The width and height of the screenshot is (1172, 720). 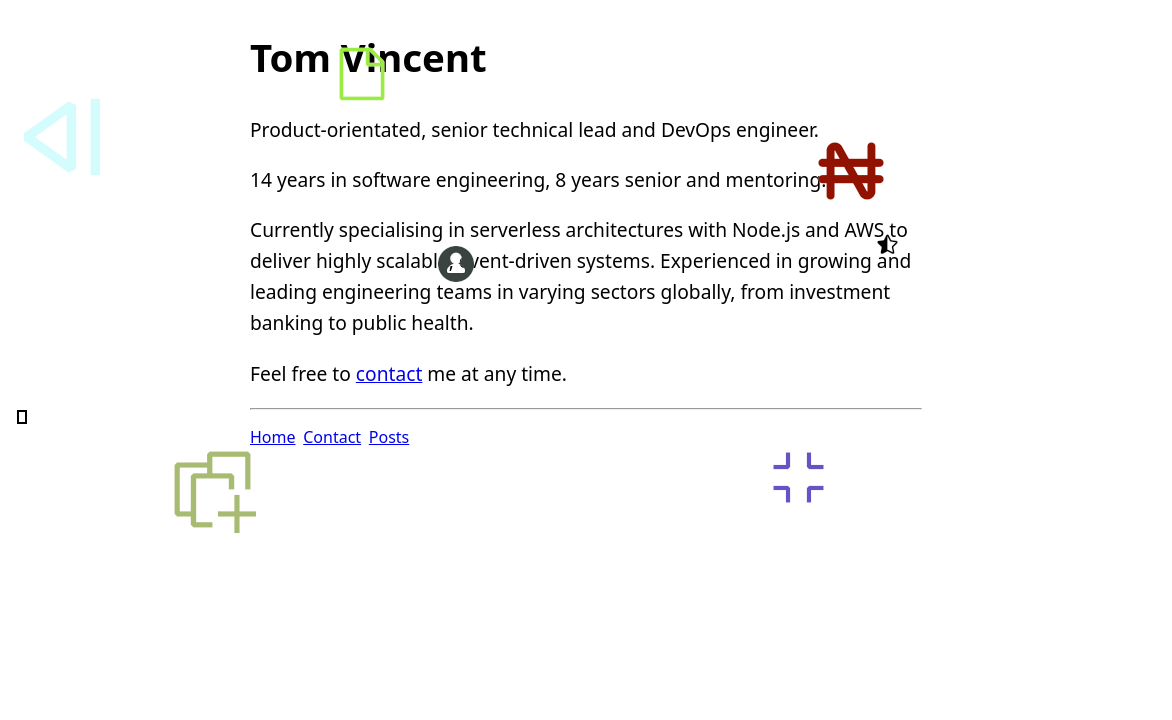 I want to click on view user profile, so click(x=456, y=264).